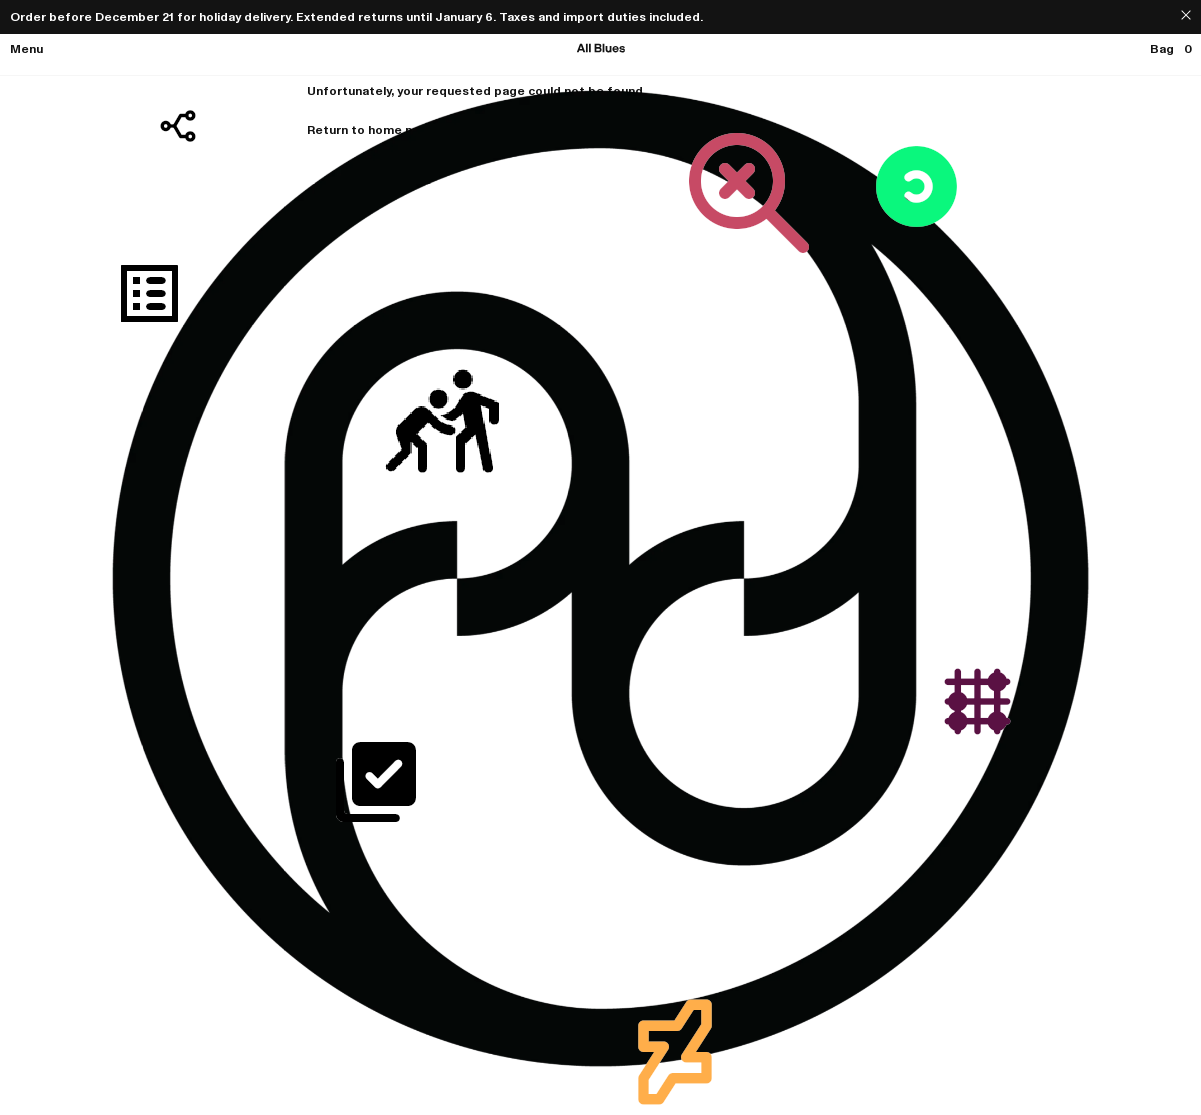 The width and height of the screenshot is (1201, 1115). What do you see at coordinates (149, 293) in the screenshot?
I see `view list details or items` at bounding box center [149, 293].